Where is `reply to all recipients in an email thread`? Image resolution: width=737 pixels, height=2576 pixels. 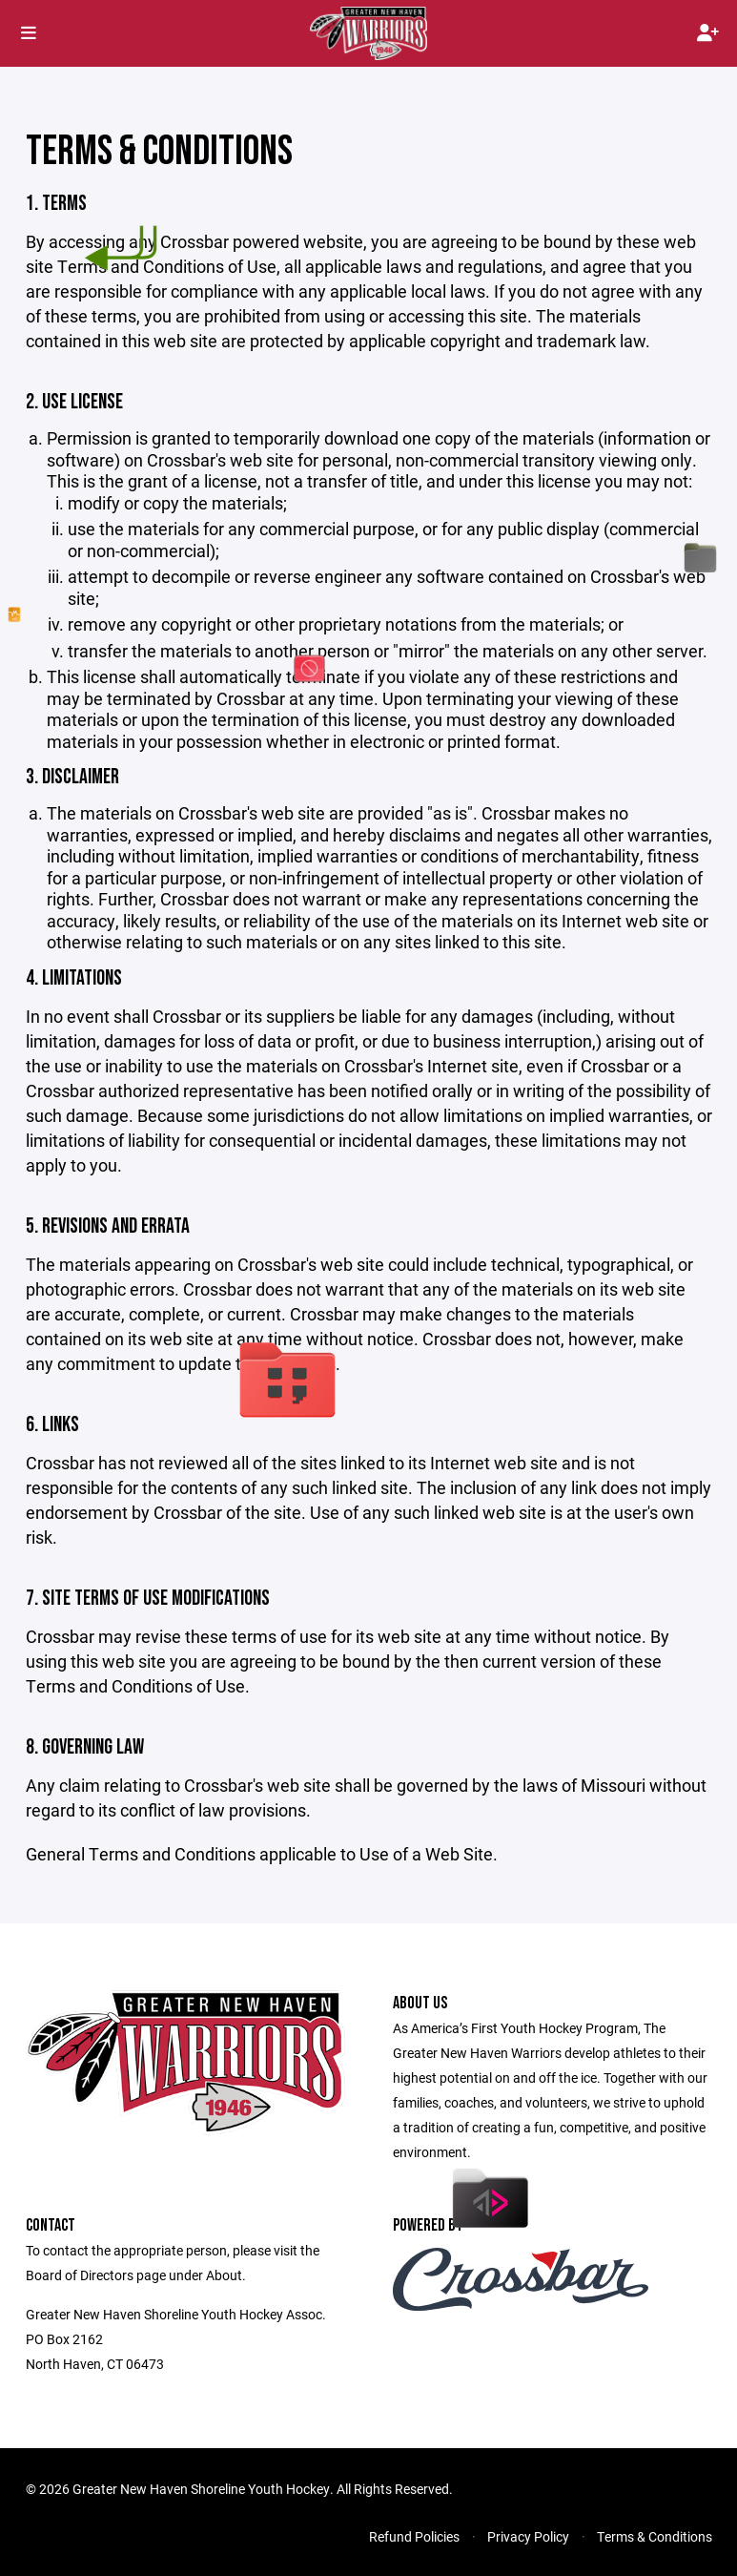 reply to all recipients in an email thread is located at coordinates (119, 247).